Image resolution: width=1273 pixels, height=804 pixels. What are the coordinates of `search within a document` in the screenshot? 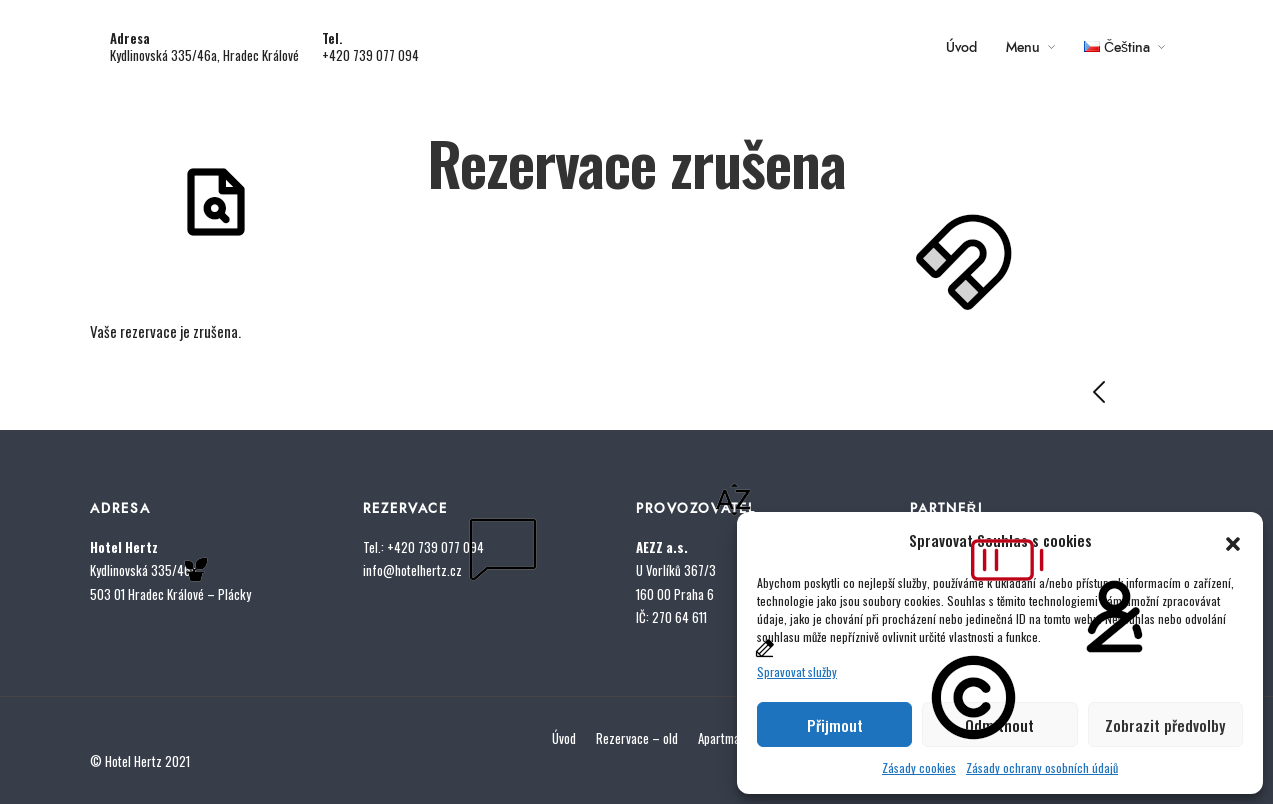 It's located at (216, 202).